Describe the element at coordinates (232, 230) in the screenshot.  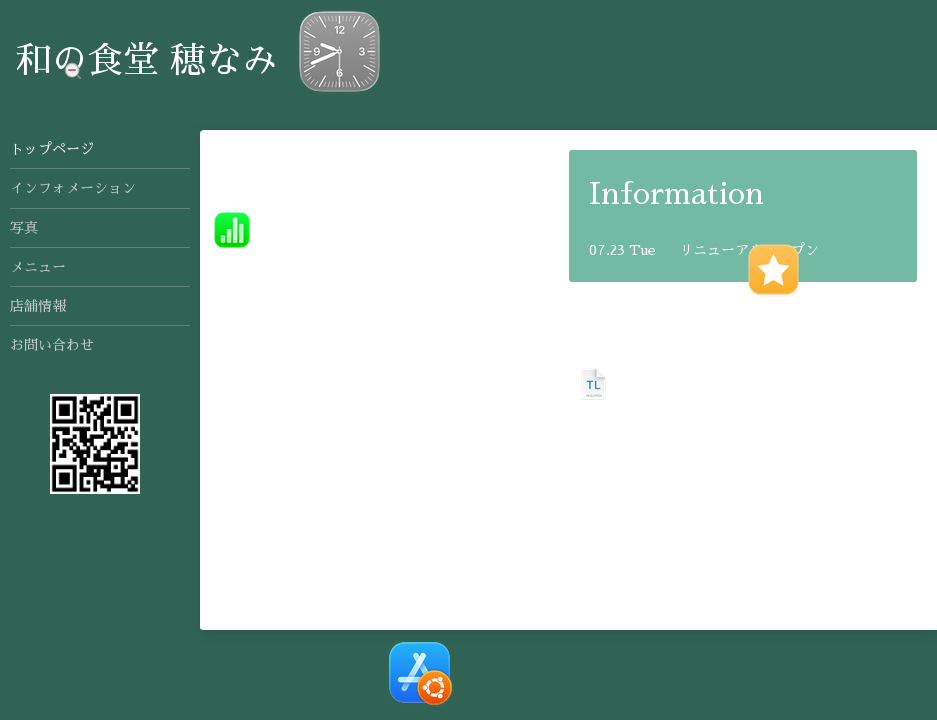
I see `open apple numbers spreadsheet app` at that location.